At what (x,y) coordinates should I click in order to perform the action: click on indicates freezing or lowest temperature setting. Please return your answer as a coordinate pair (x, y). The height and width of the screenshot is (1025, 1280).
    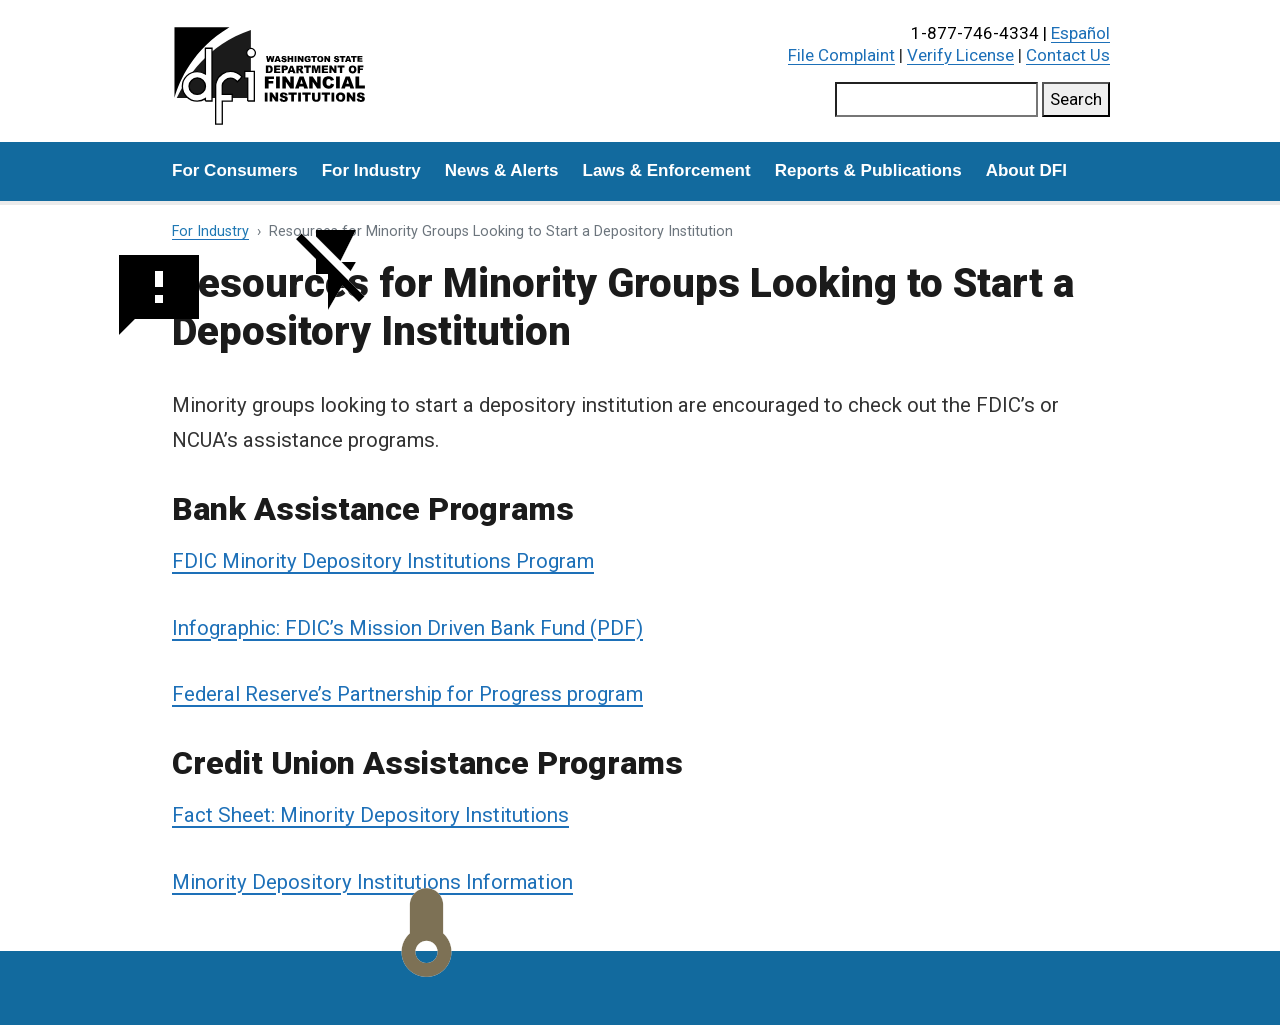
    Looking at the image, I should click on (426, 932).